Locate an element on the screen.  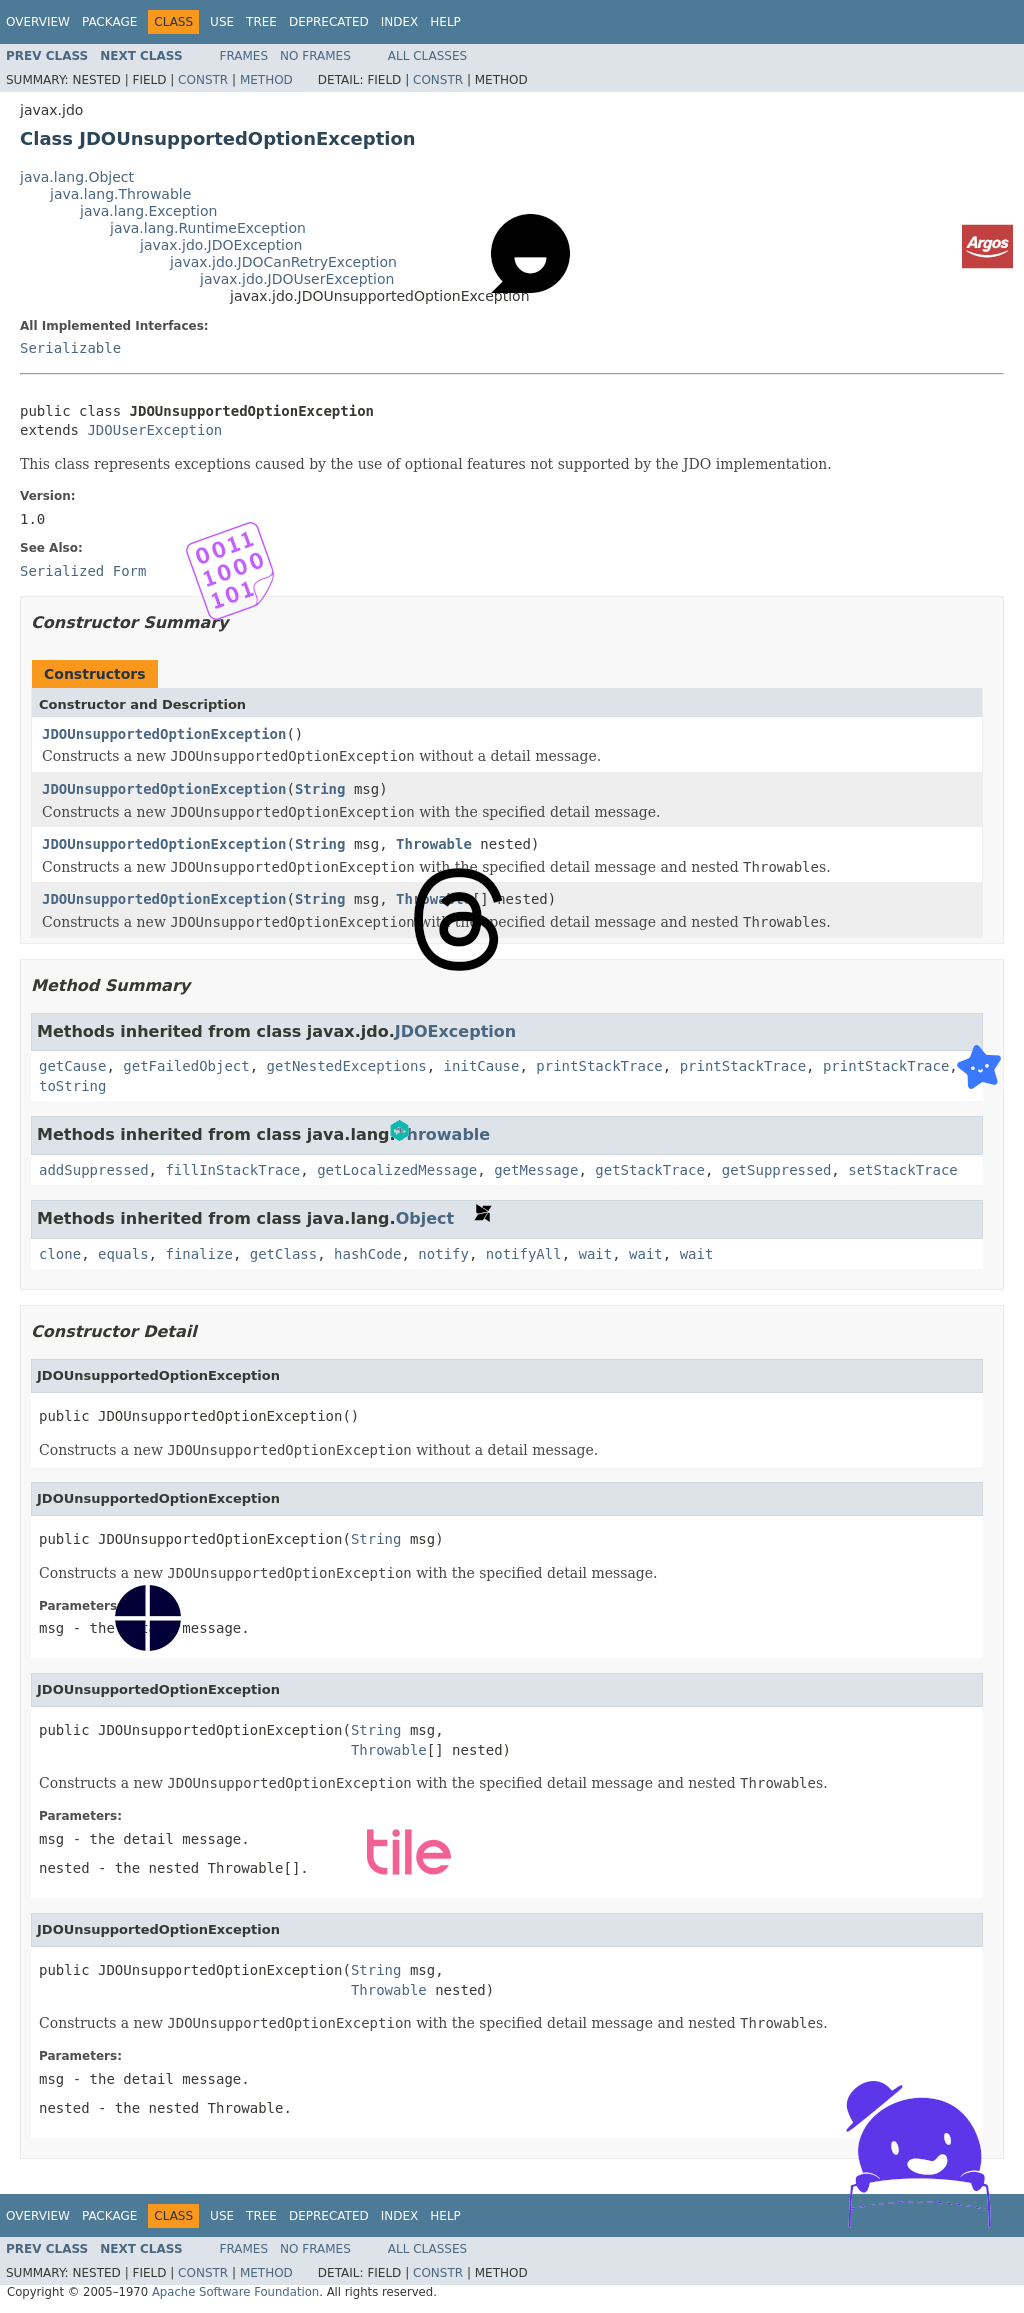
gleam programming language logo is located at coordinates (979, 1067).